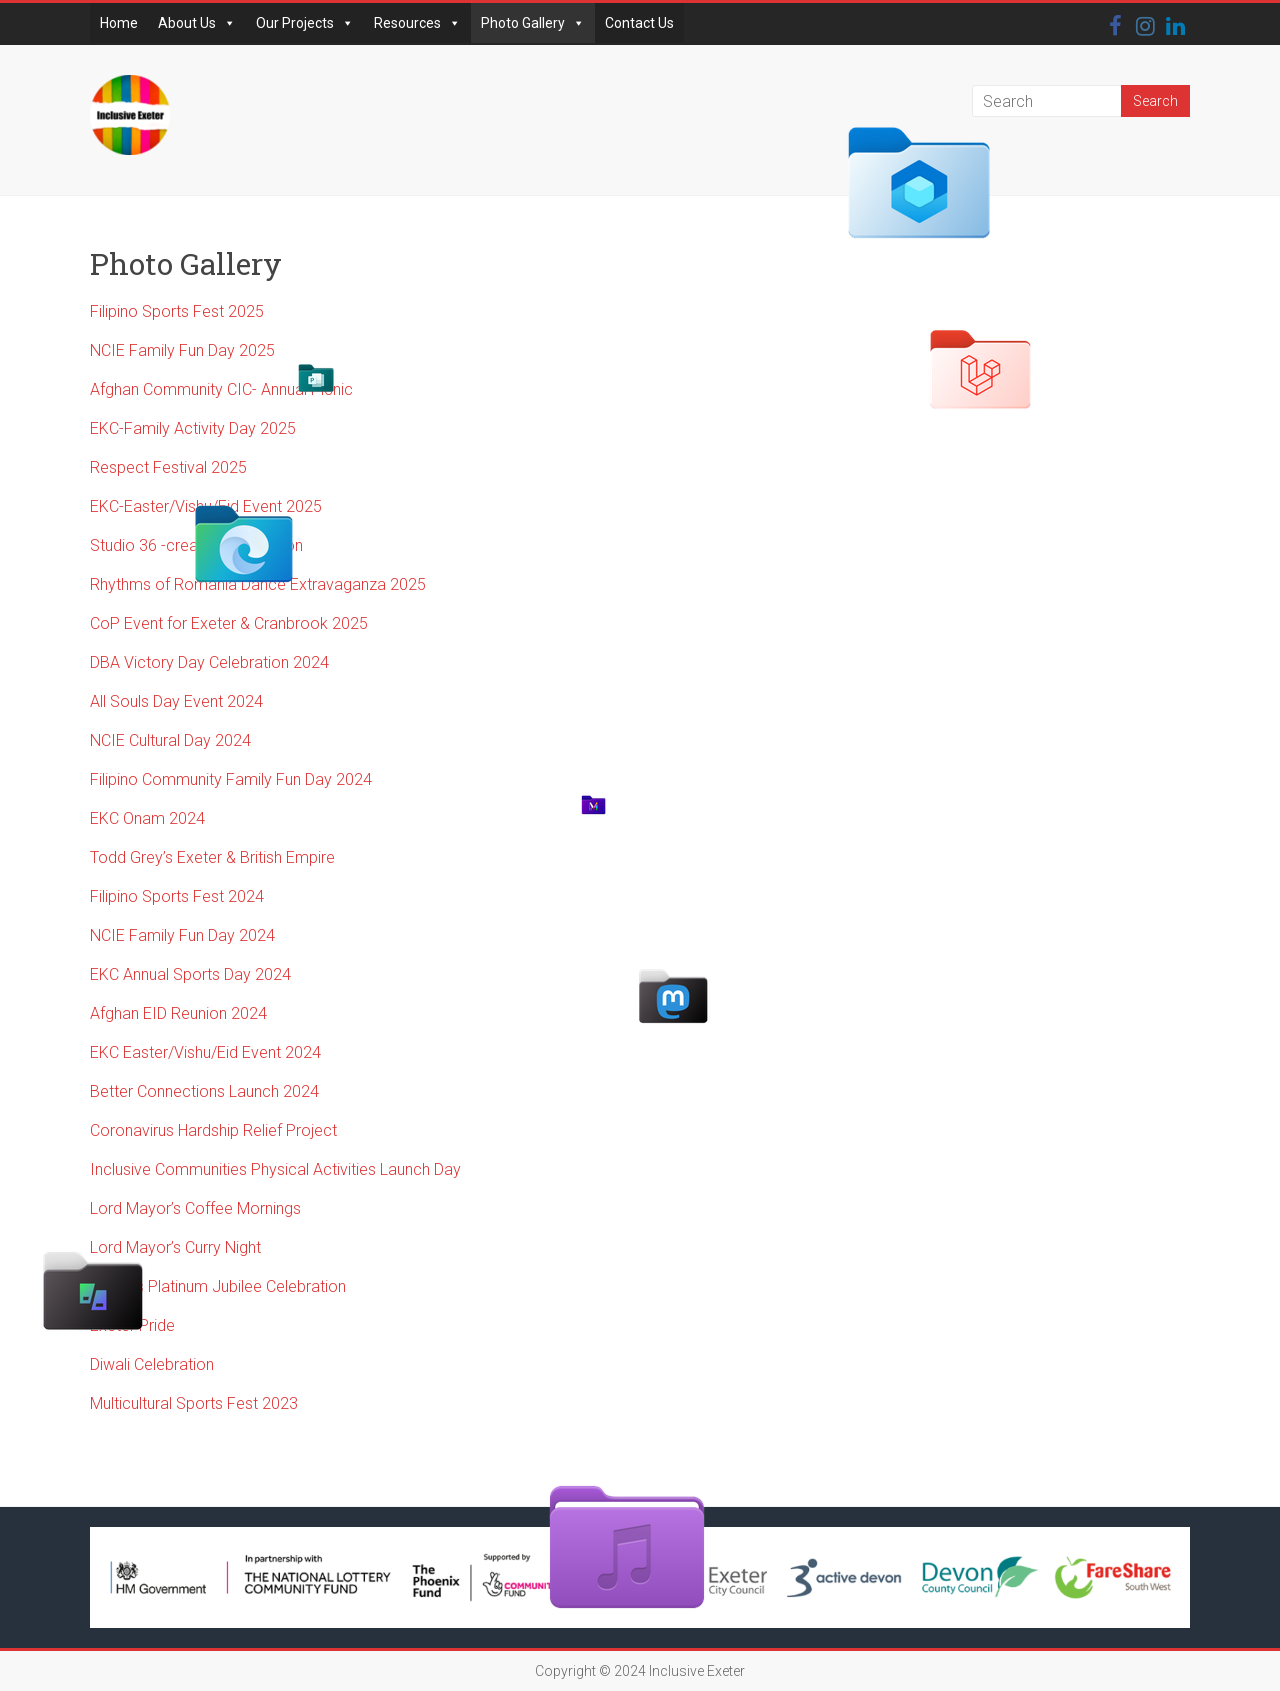 This screenshot has width=1280, height=1691. Describe the element at coordinates (92, 1293) in the screenshot. I see `open folder containing JetBrains Code With Me projects` at that location.